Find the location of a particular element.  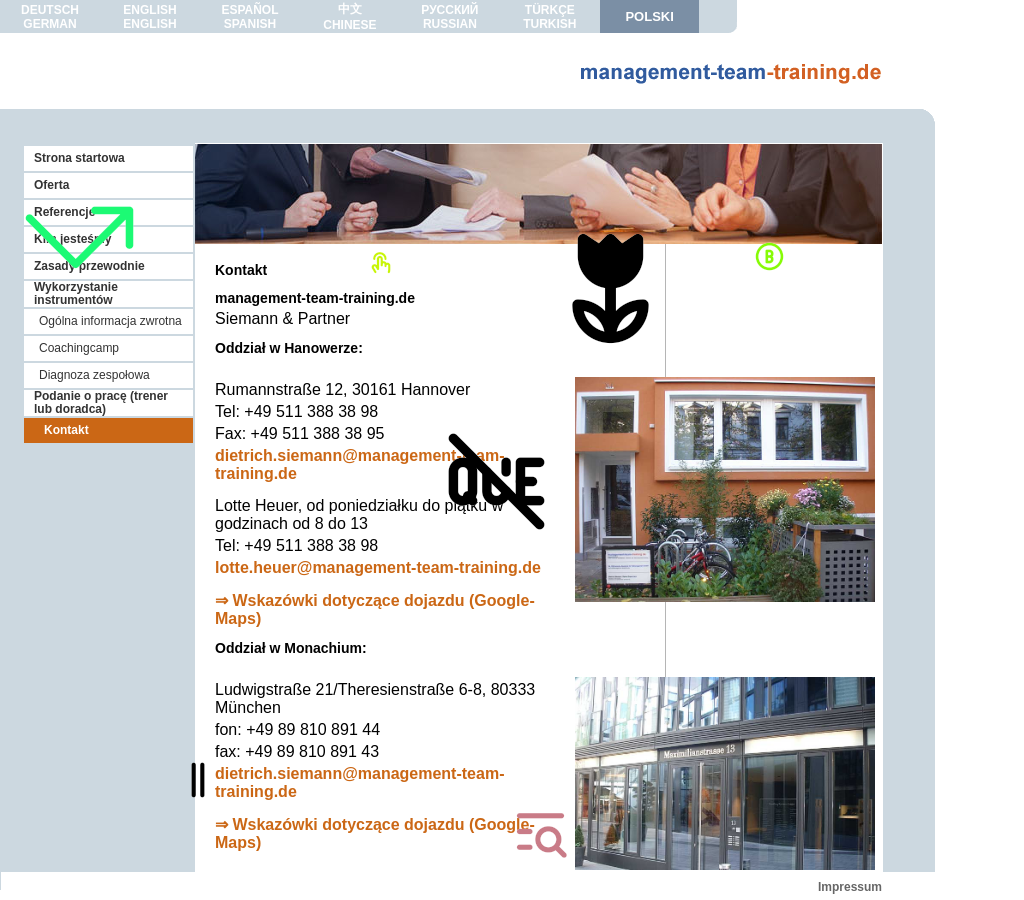

indicates a count of two items is located at coordinates (198, 780).